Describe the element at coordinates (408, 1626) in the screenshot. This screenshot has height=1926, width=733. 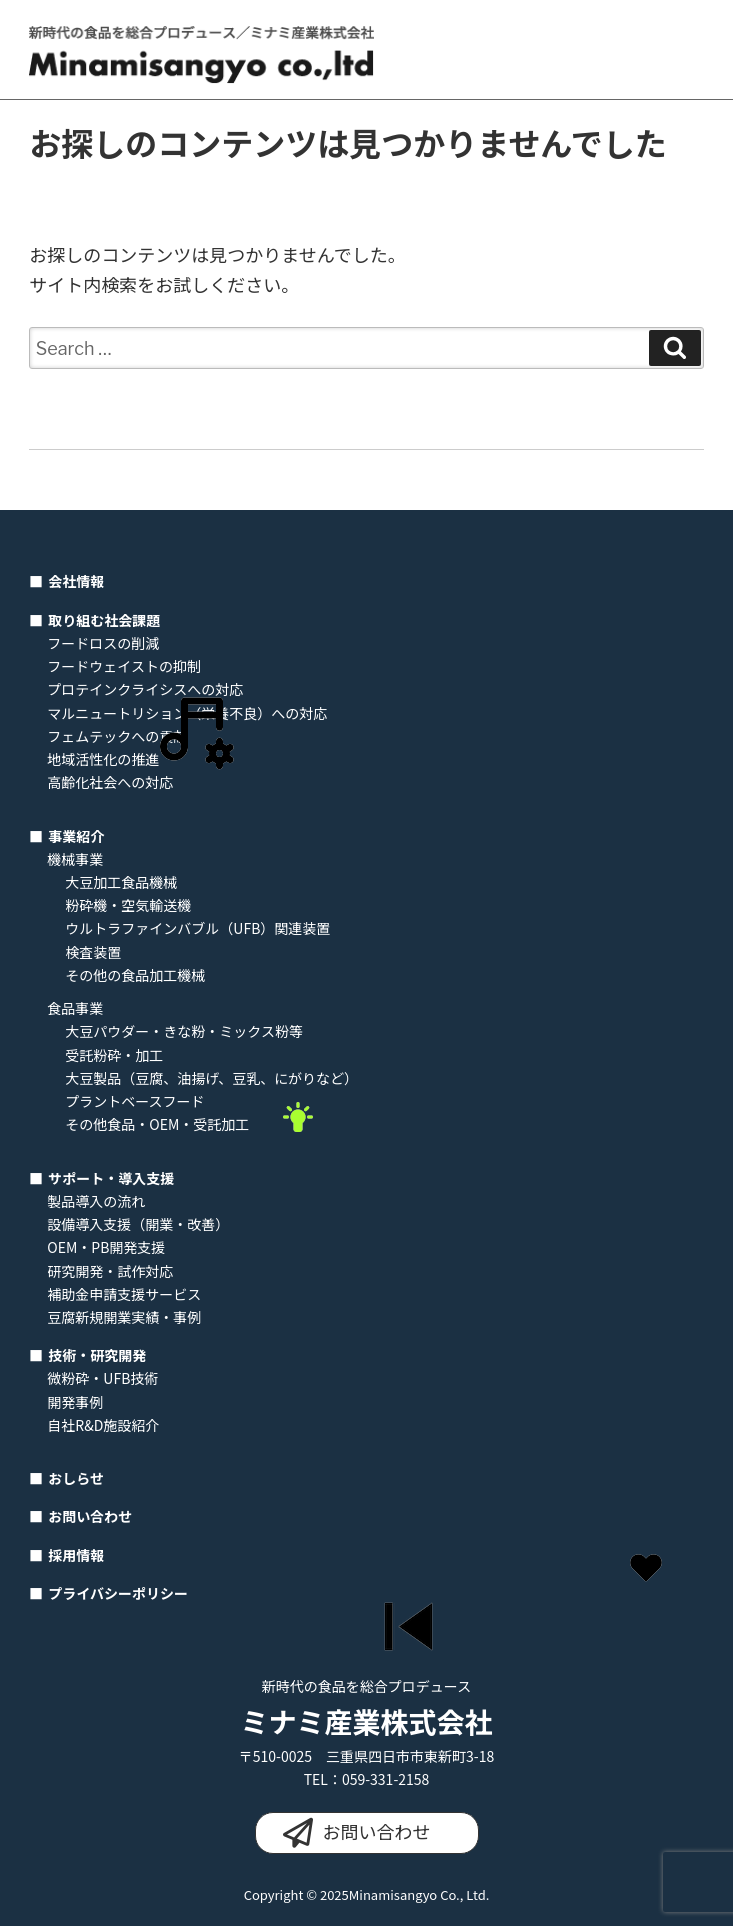
I see `skip to previous track` at that location.